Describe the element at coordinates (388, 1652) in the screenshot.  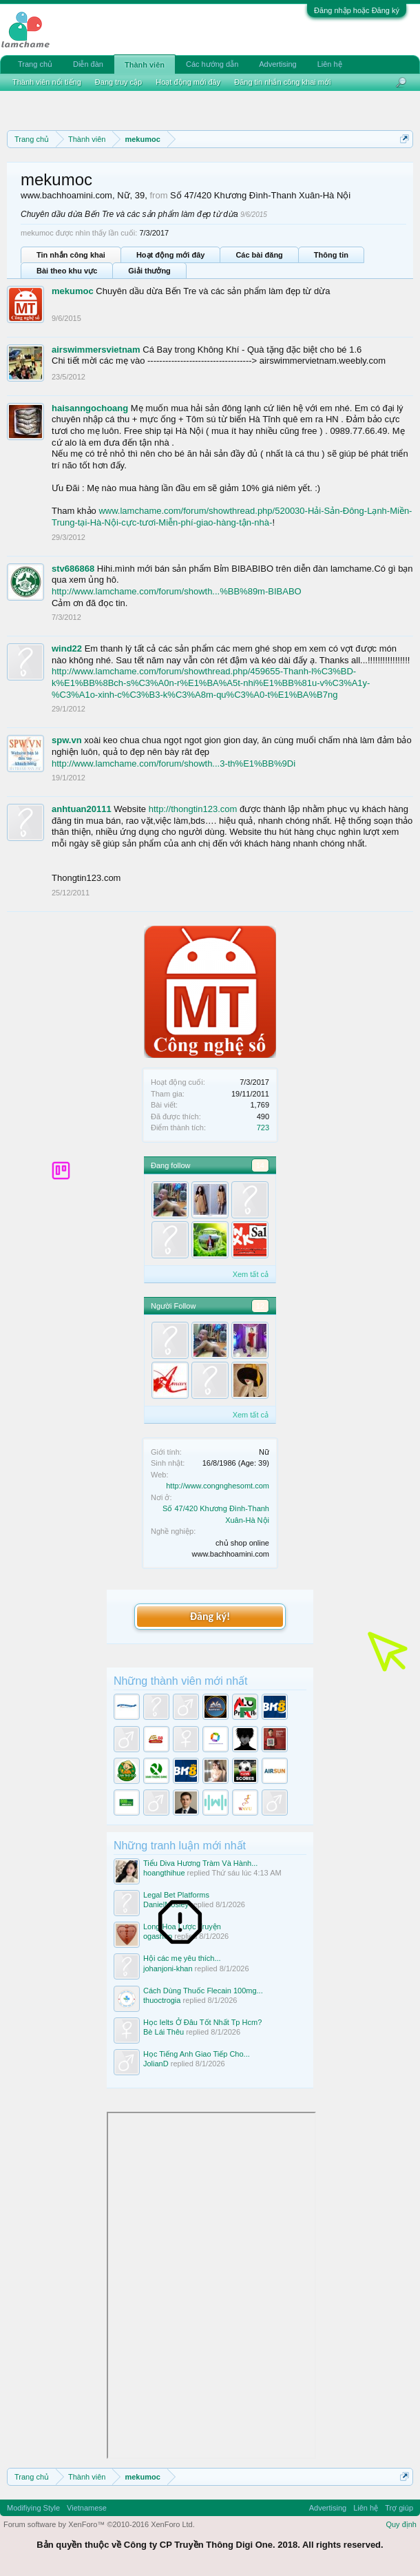
I see `cursor selection tool` at that location.